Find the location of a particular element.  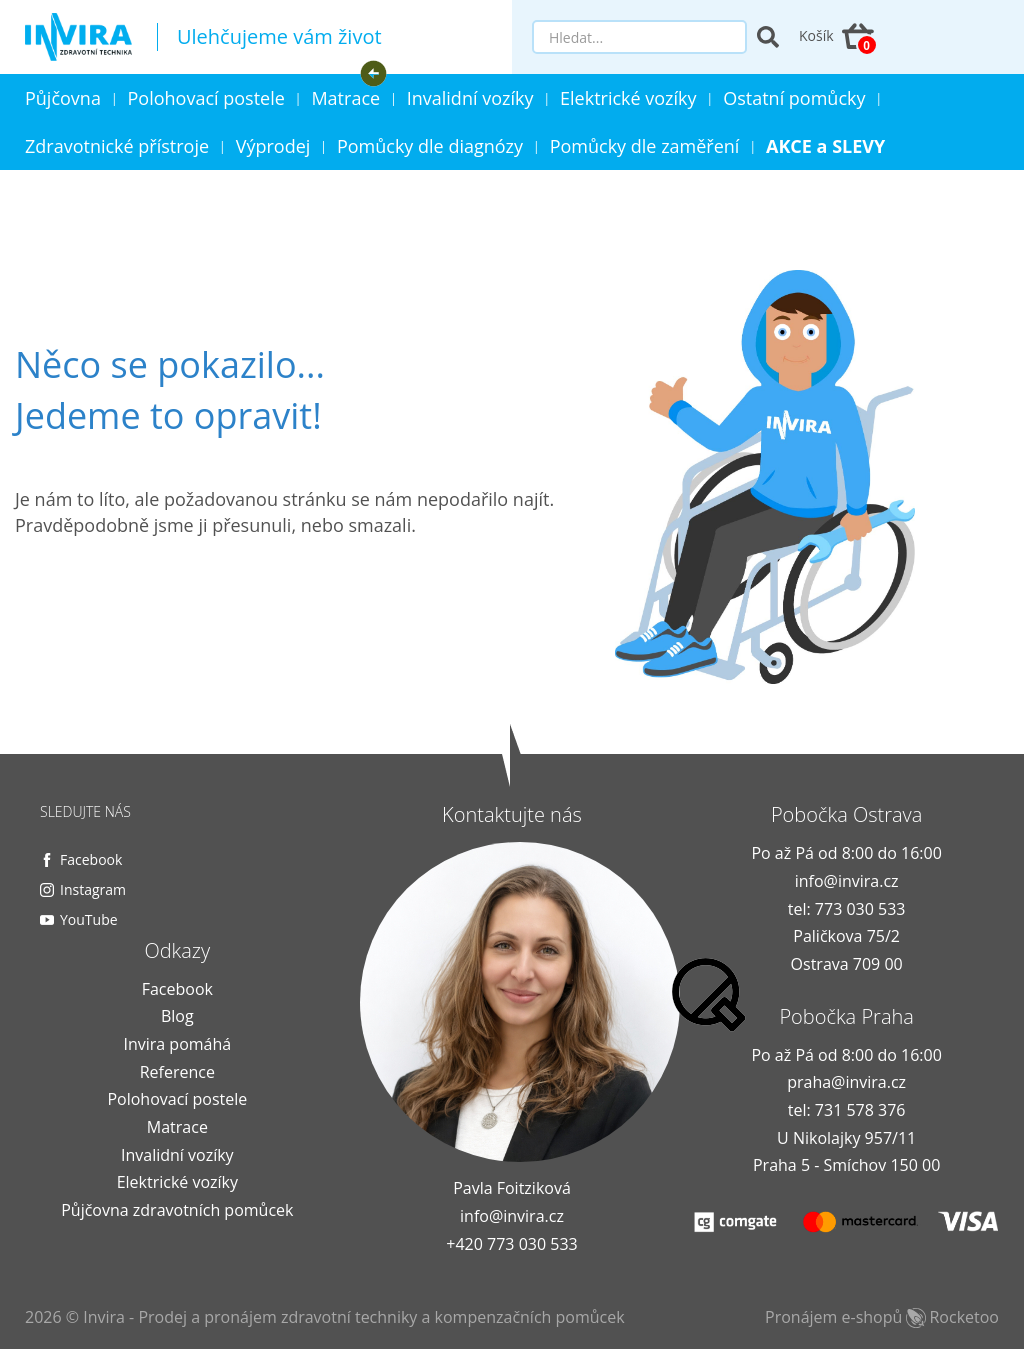

access ping pong or table tennis game is located at coordinates (707, 993).